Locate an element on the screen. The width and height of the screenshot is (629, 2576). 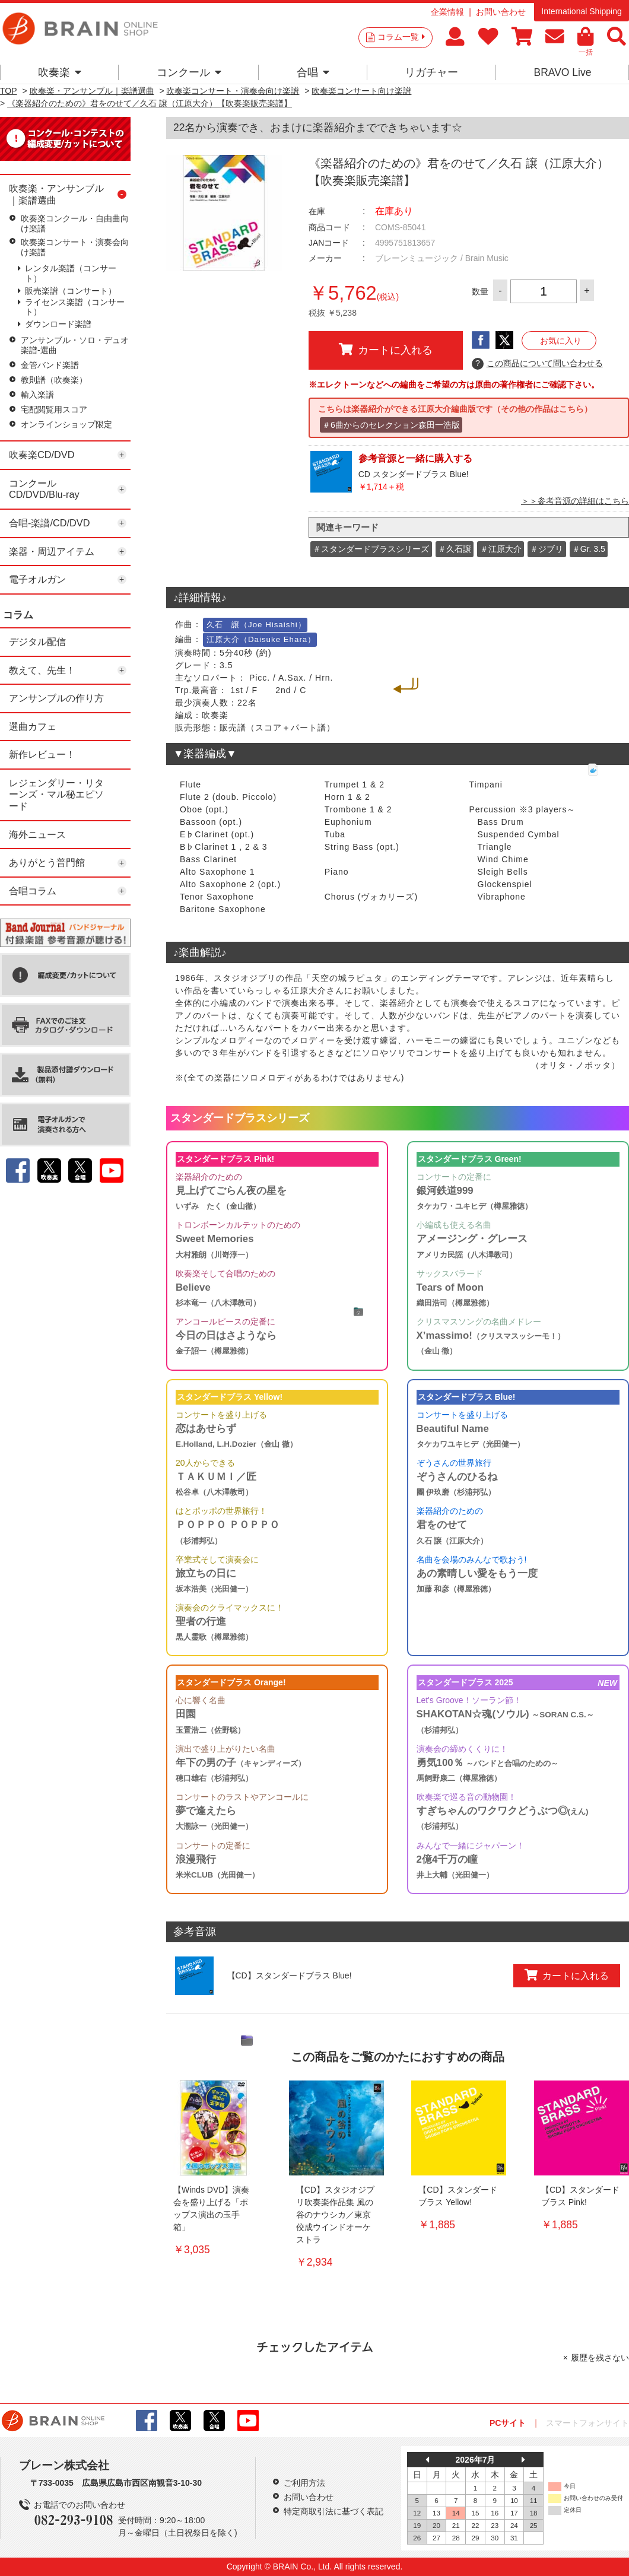
a dockerfile or docker configuration file is located at coordinates (593, 769).